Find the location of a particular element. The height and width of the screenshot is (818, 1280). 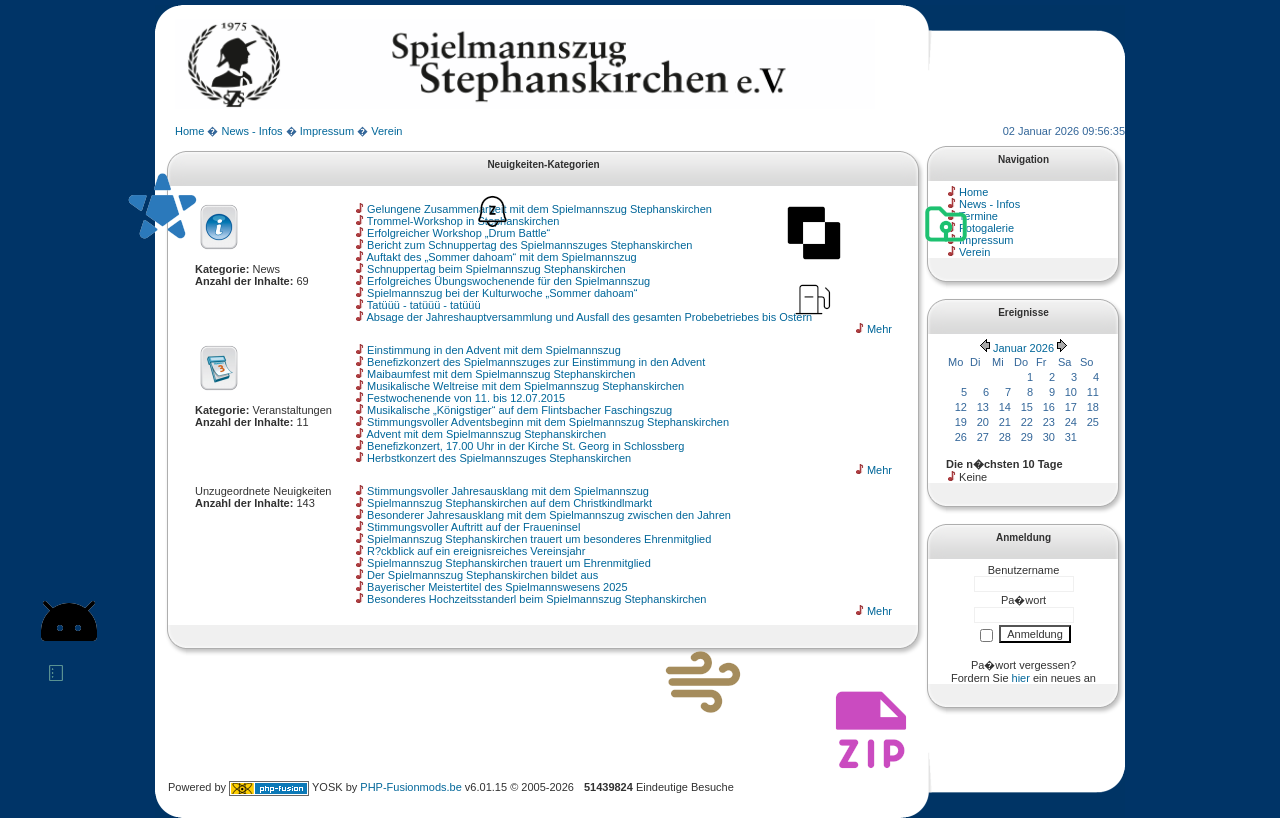

find nearby gas stations is located at coordinates (811, 299).